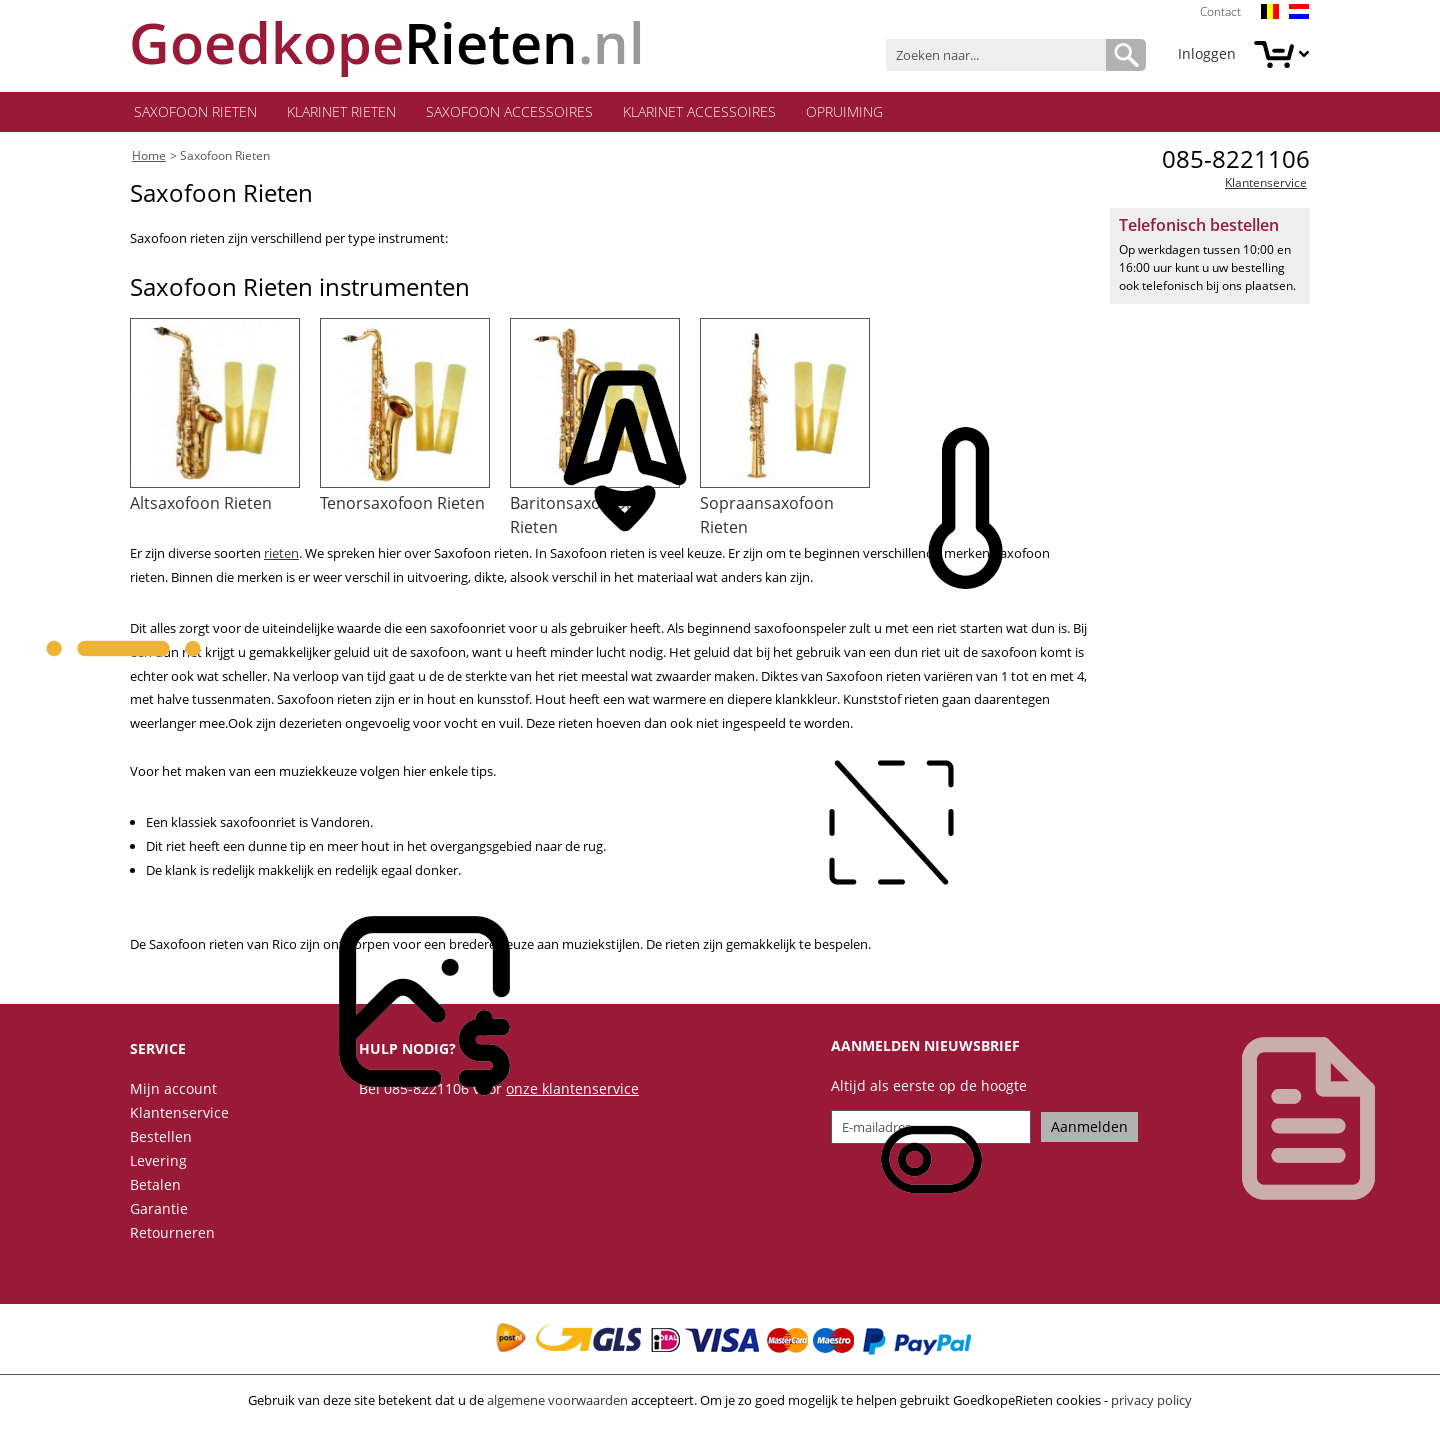  What do you see at coordinates (931, 1159) in the screenshot?
I see `toggle switch in off position` at bounding box center [931, 1159].